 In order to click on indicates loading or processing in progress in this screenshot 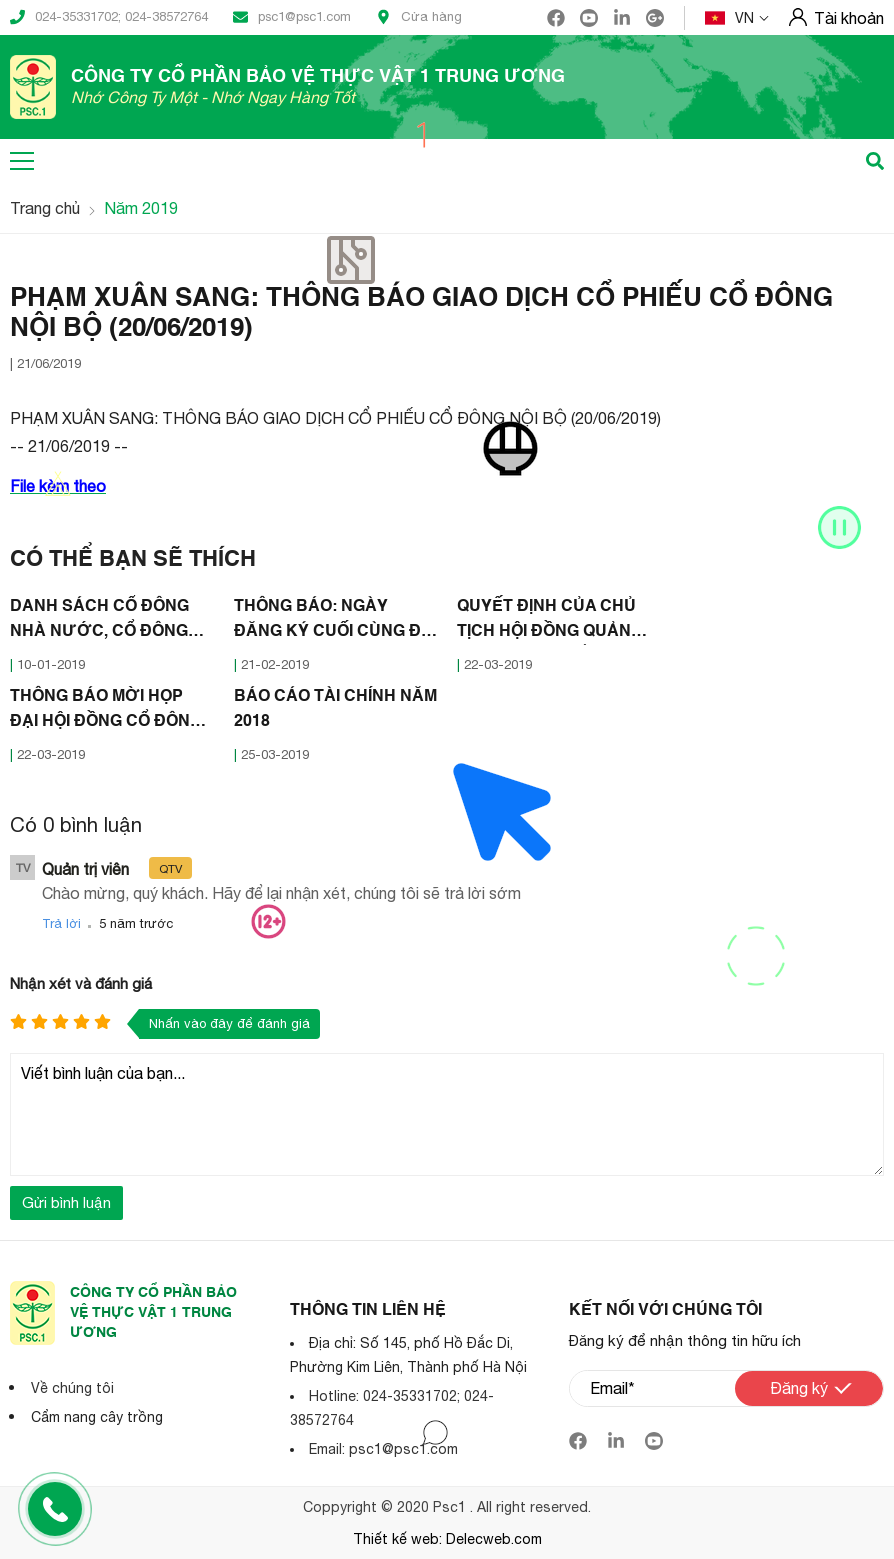, I will do `click(756, 956)`.